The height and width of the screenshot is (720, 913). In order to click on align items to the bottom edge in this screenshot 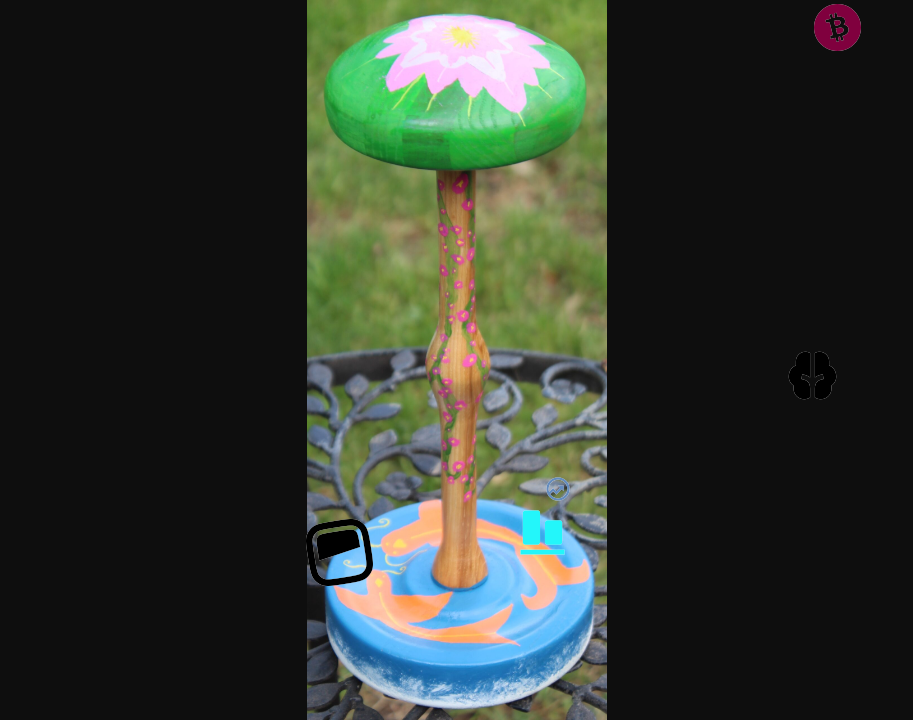, I will do `click(542, 532)`.